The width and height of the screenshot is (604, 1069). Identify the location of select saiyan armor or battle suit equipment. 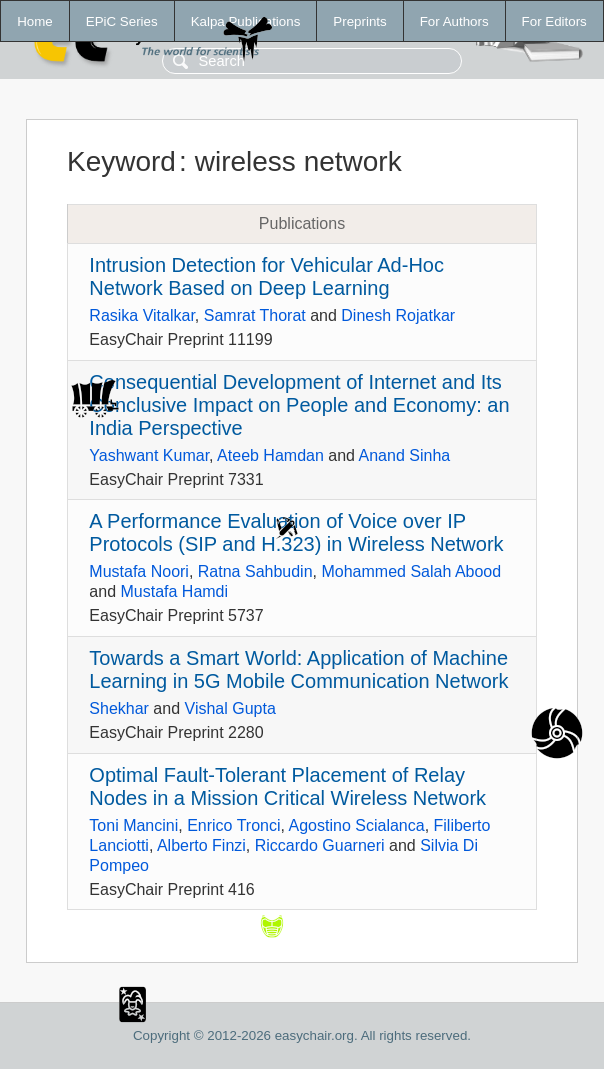
(272, 926).